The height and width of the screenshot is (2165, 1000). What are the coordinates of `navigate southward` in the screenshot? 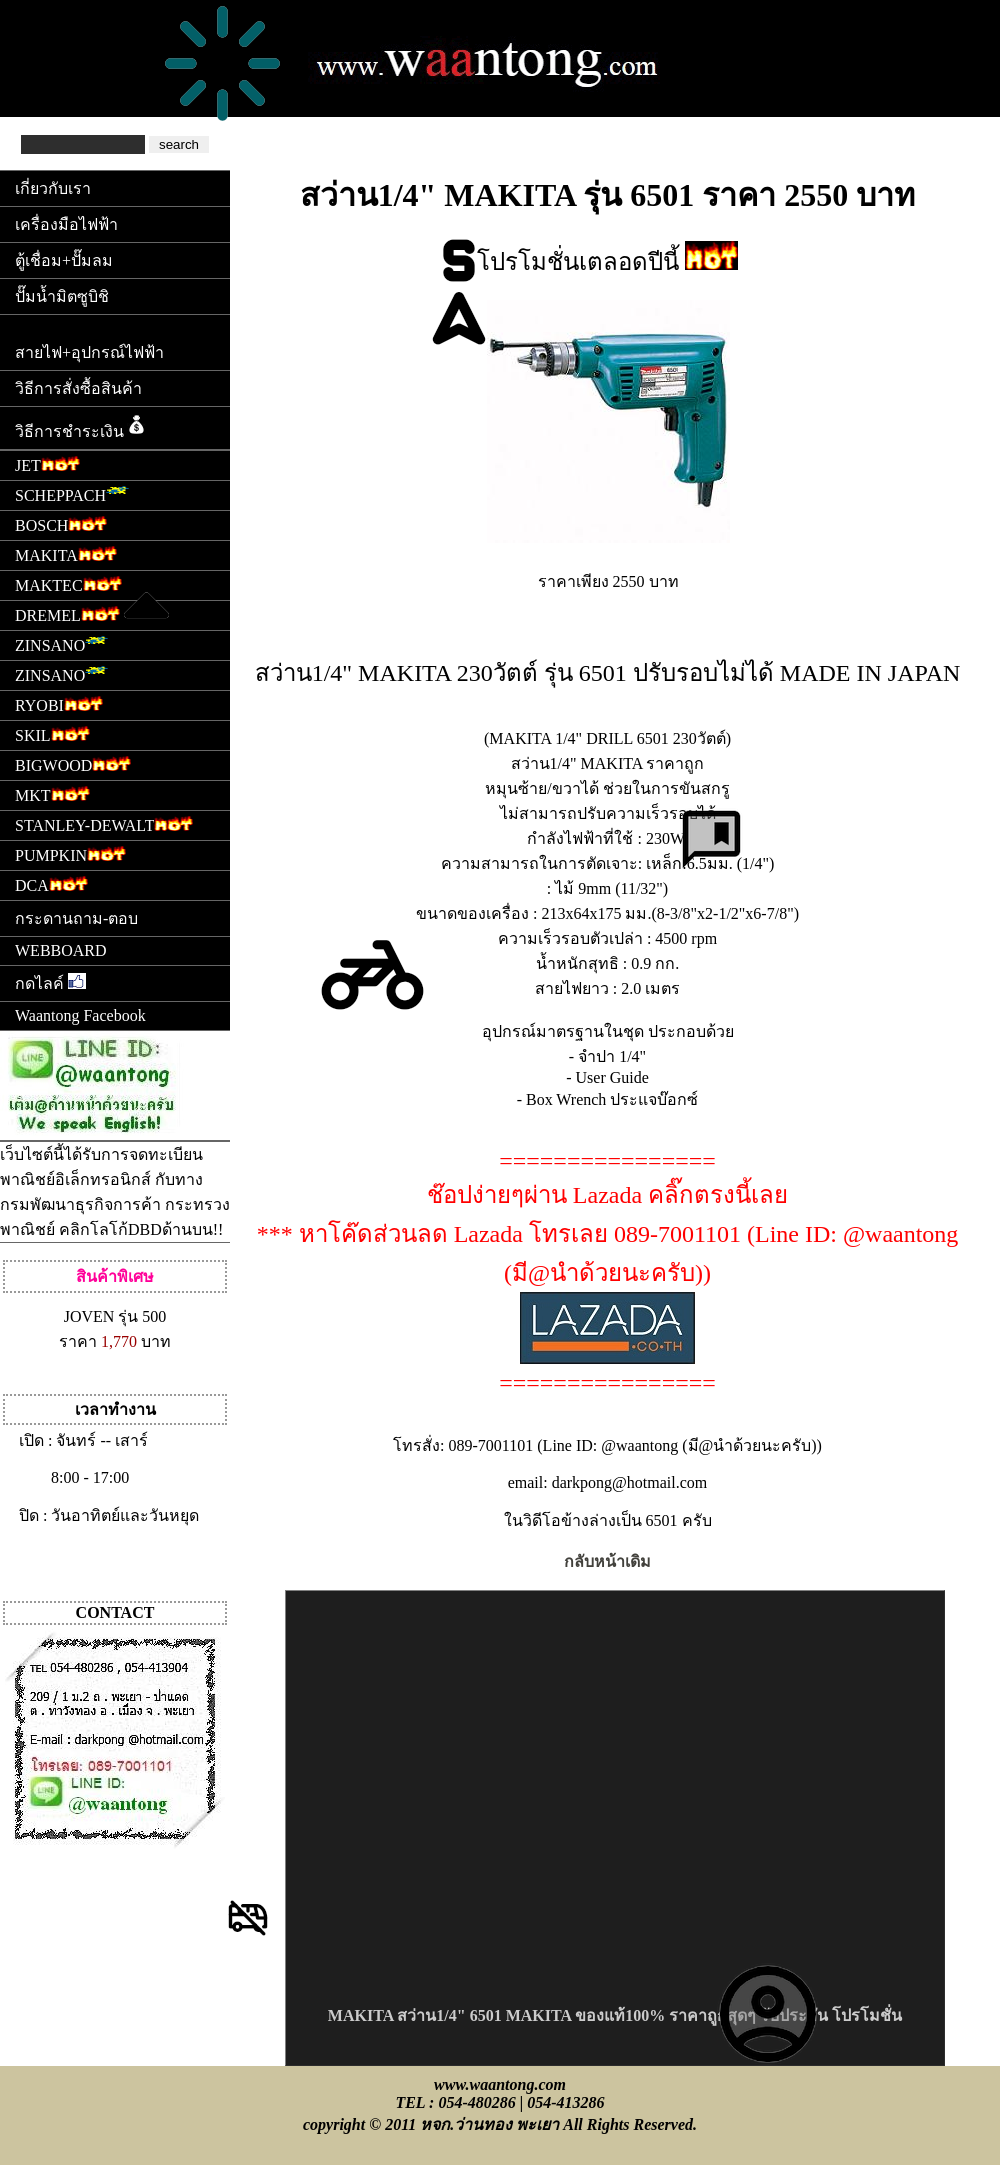 It's located at (459, 292).